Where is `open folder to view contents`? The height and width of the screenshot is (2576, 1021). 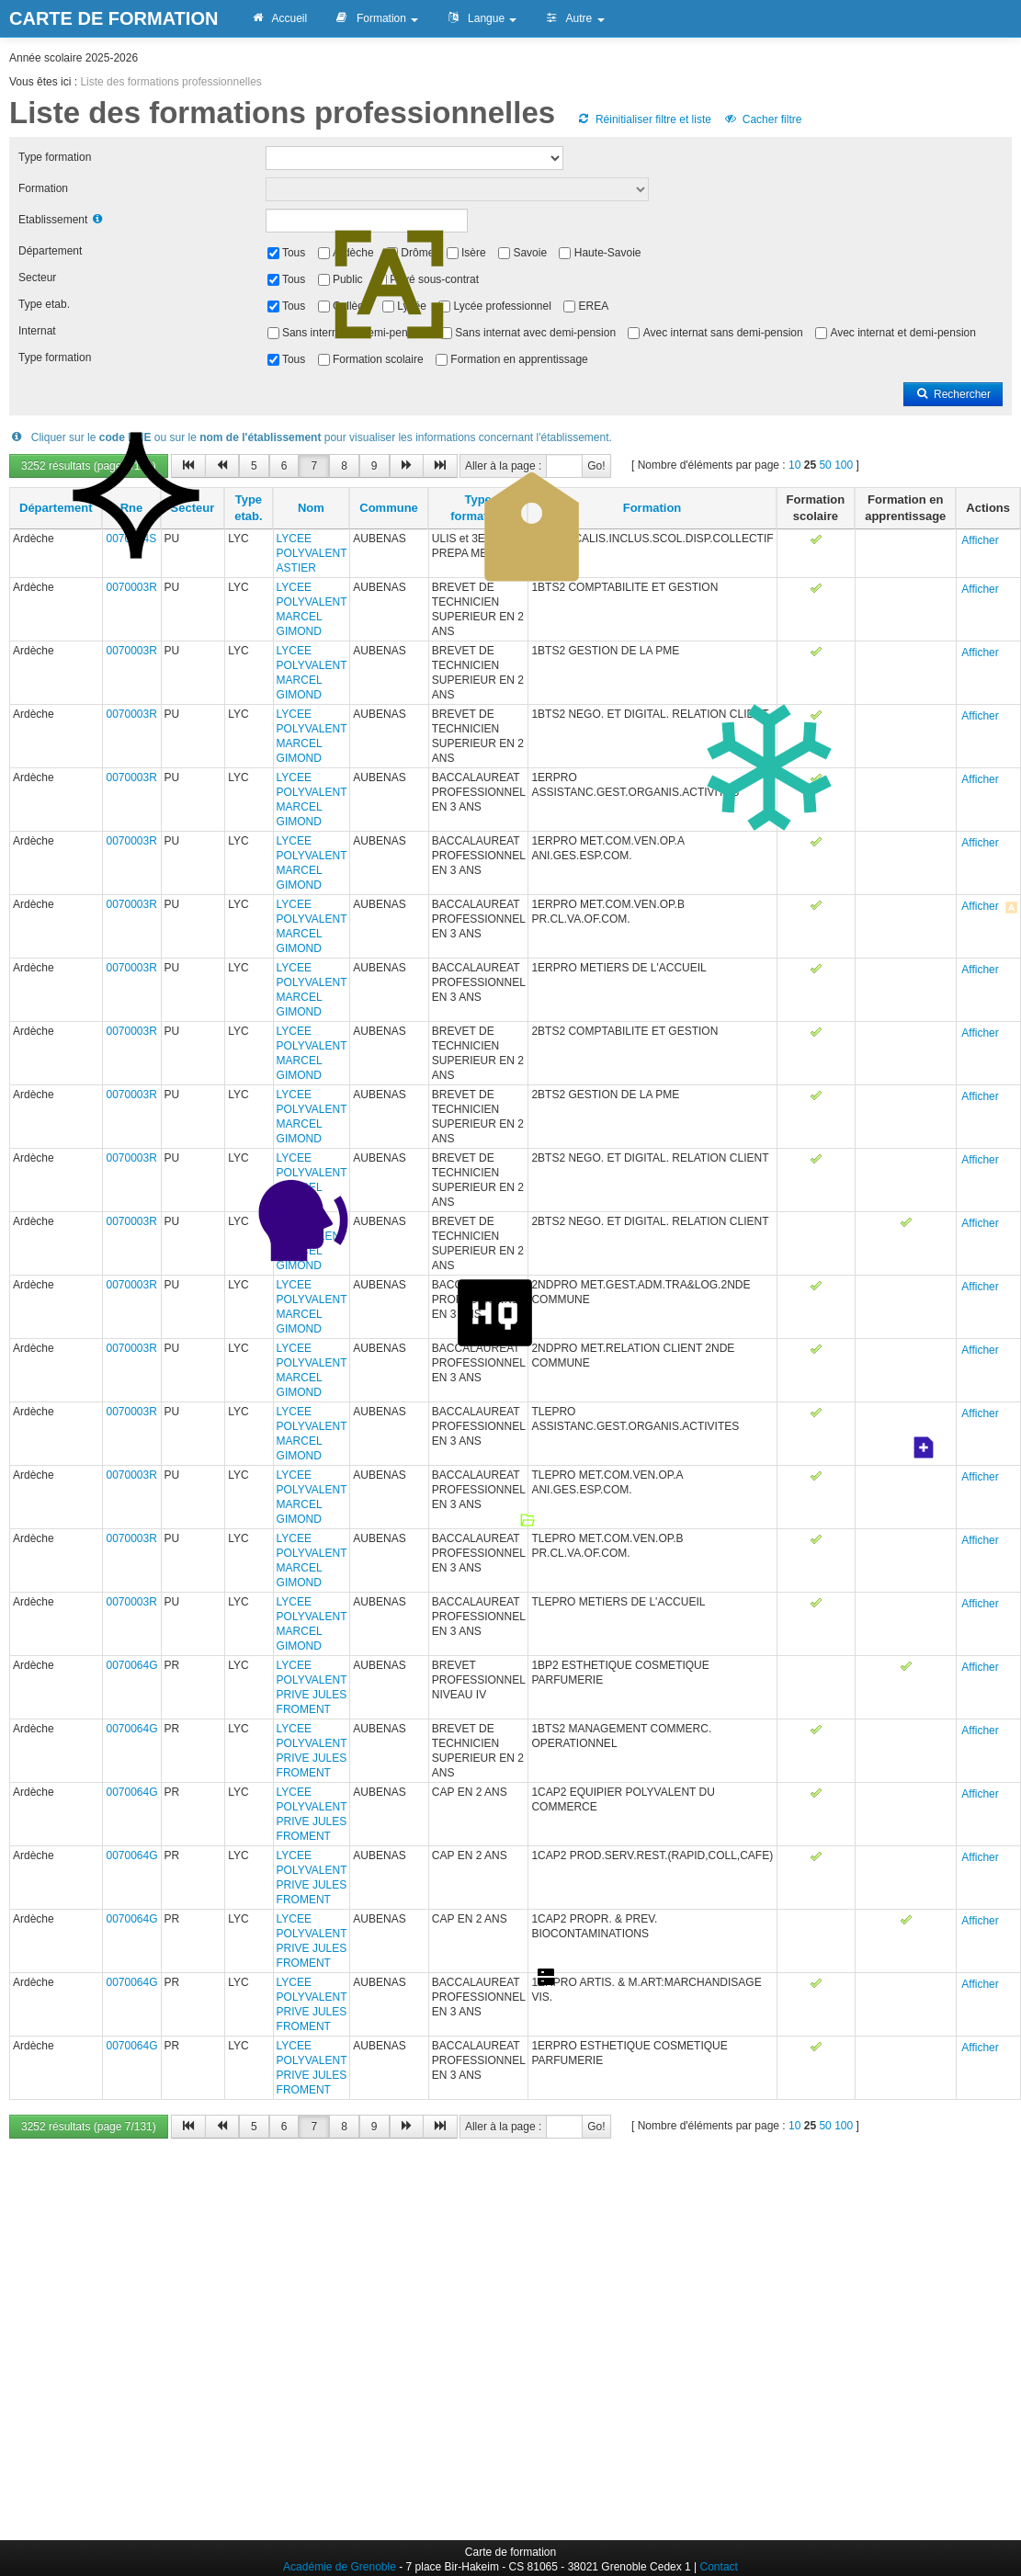
open folder to view contents is located at coordinates (528, 1520).